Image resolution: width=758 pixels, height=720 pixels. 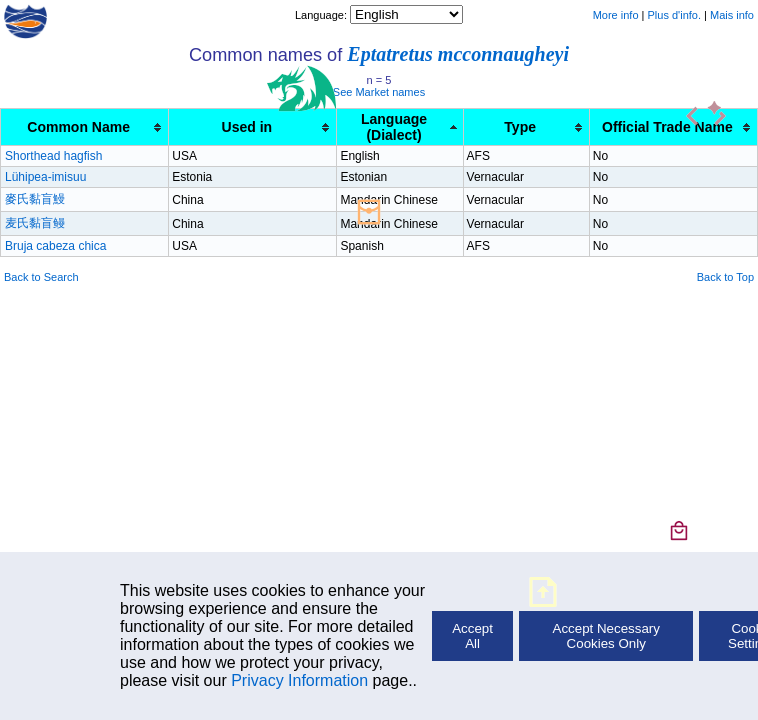 I want to click on view your shopping bag, so click(x=679, y=531).